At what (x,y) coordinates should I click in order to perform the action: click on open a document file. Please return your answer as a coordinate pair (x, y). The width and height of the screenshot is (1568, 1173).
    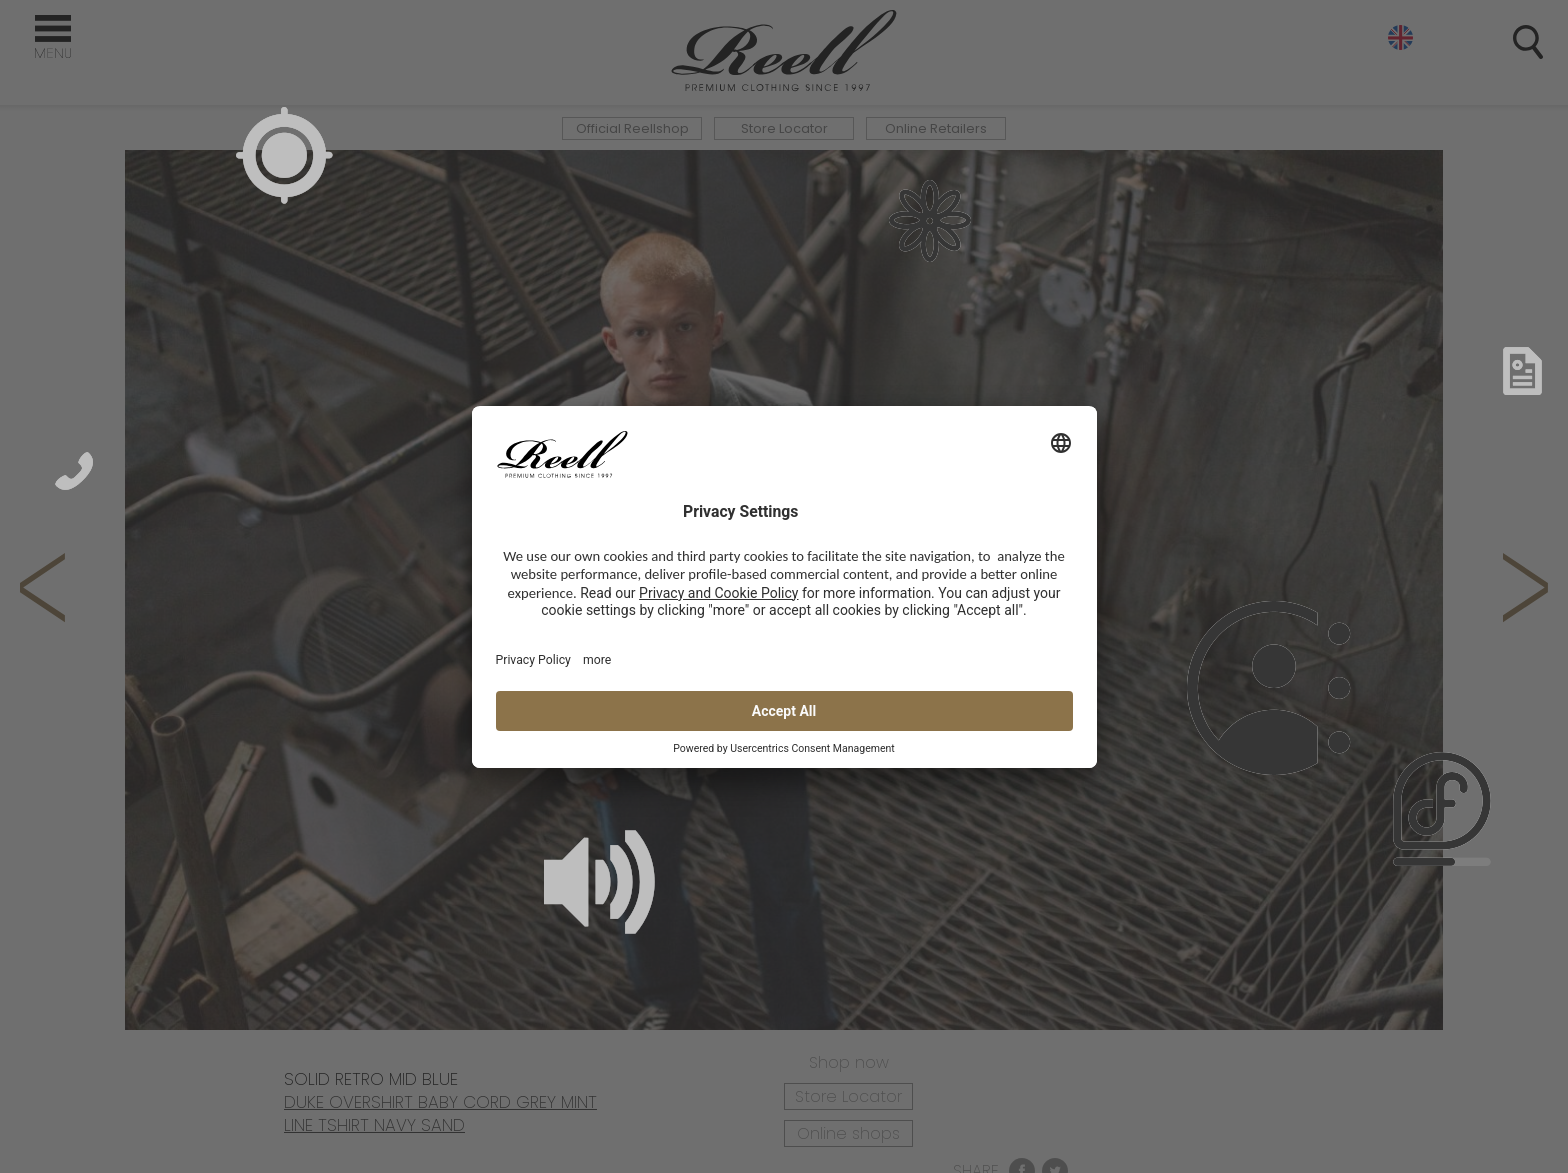
    Looking at the image, I should click on (1522, 369).